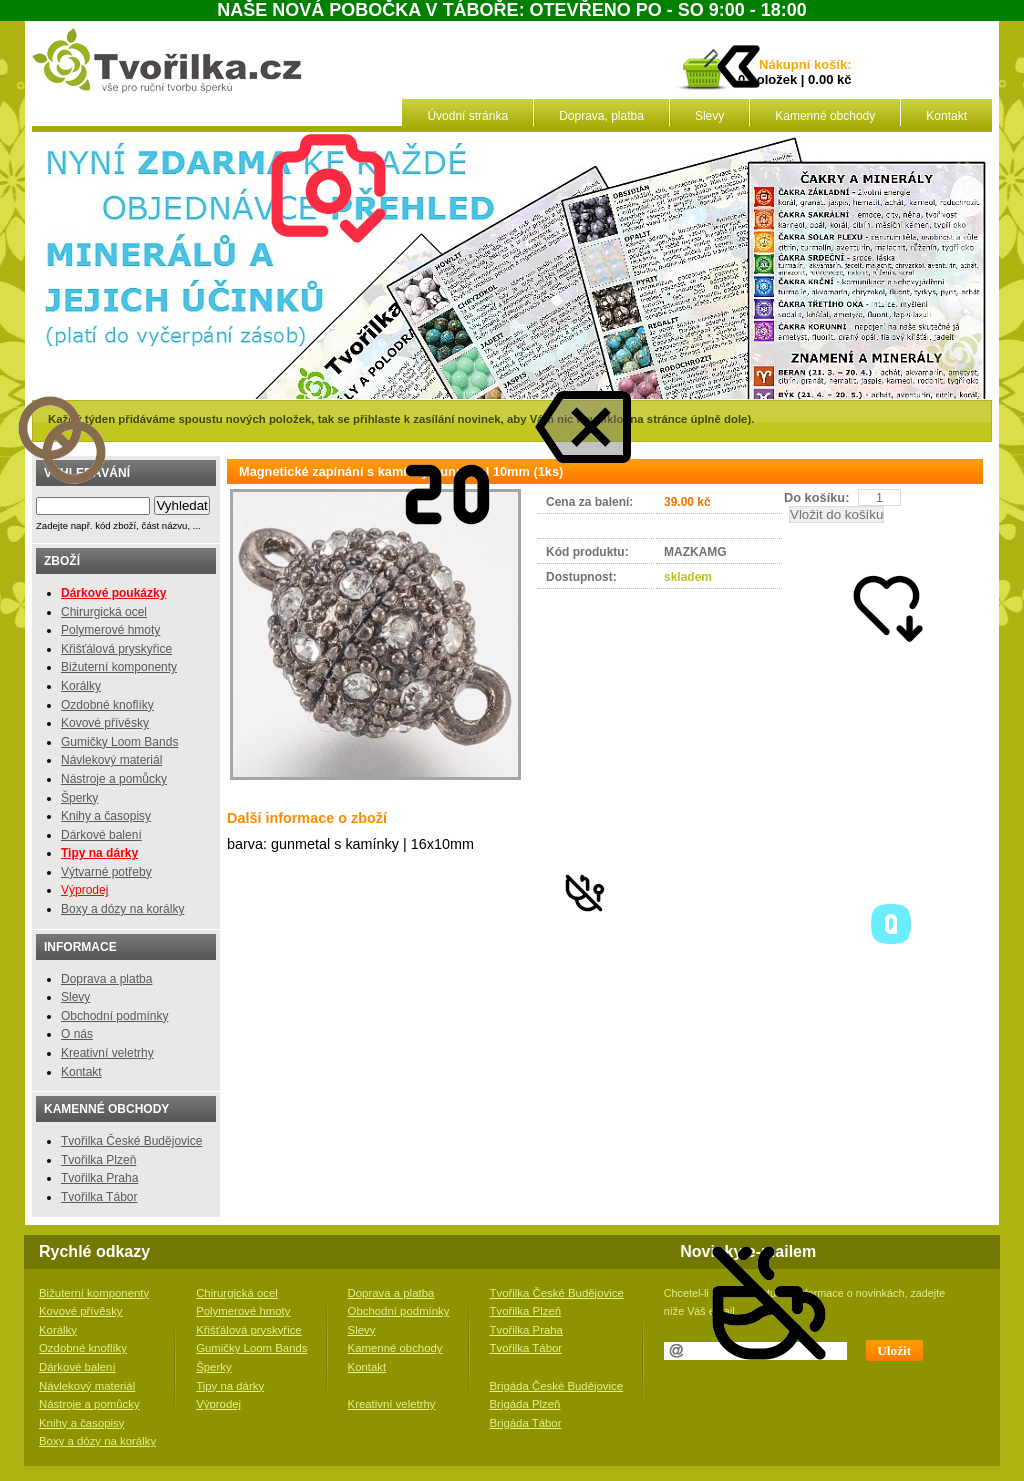  I want to click on indicates 20 items or notifications, so click(447, 494).